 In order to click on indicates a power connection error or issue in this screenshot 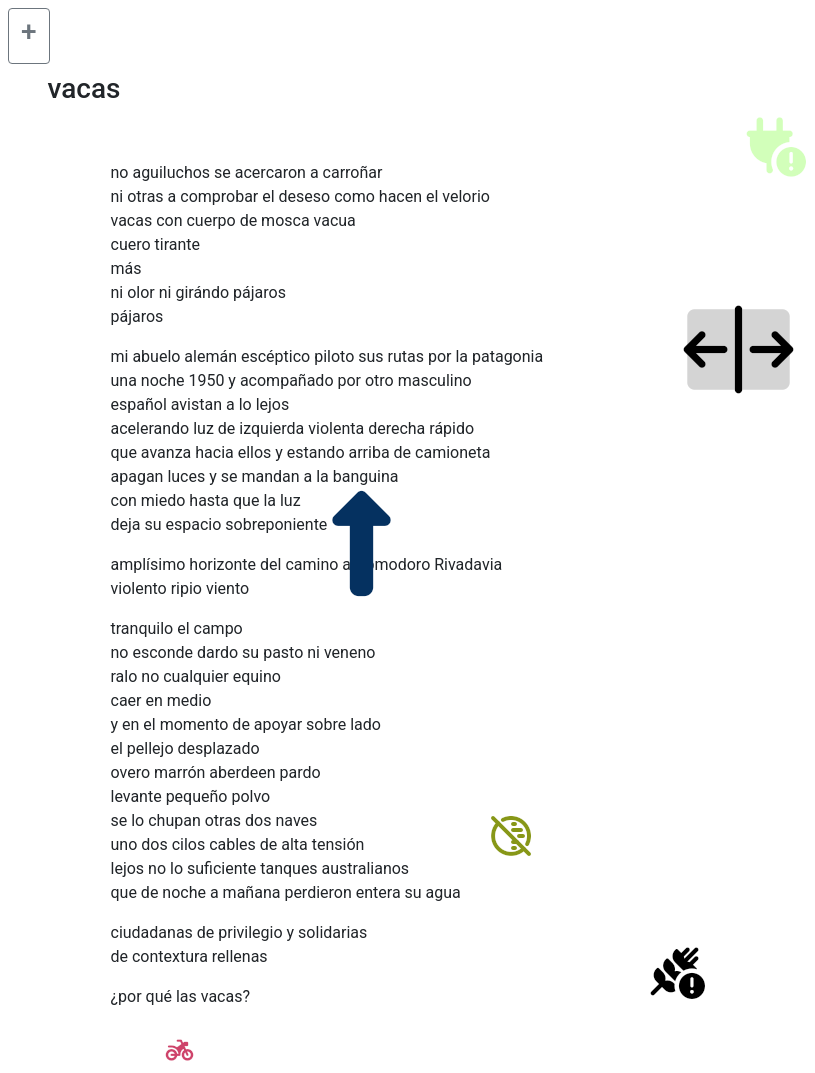, I will do `click(773, 147)`.